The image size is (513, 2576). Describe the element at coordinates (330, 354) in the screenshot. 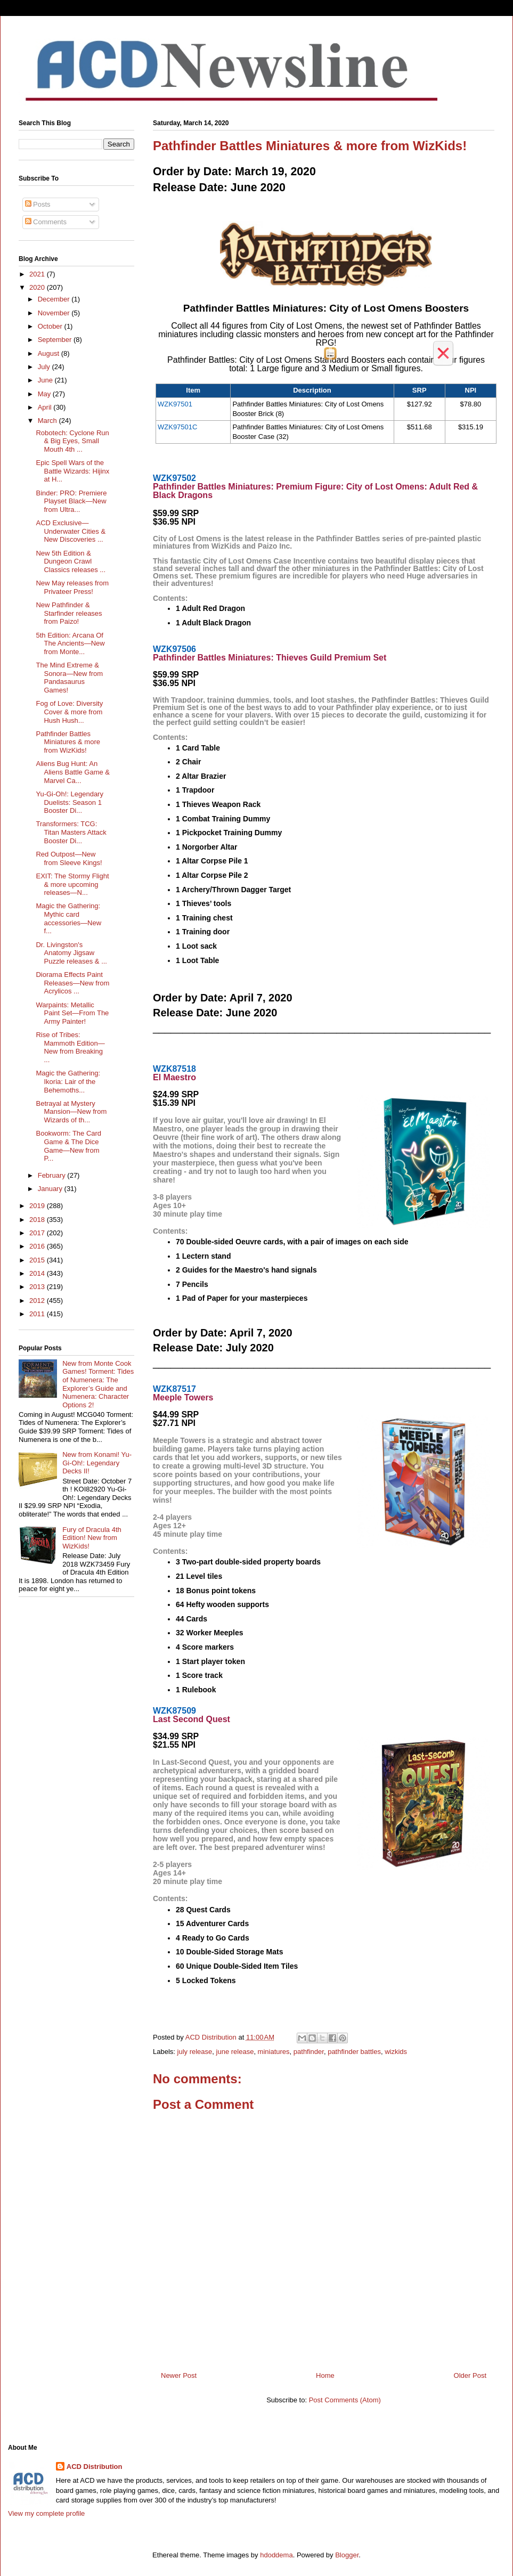

I see `a software installation package file` at that location.